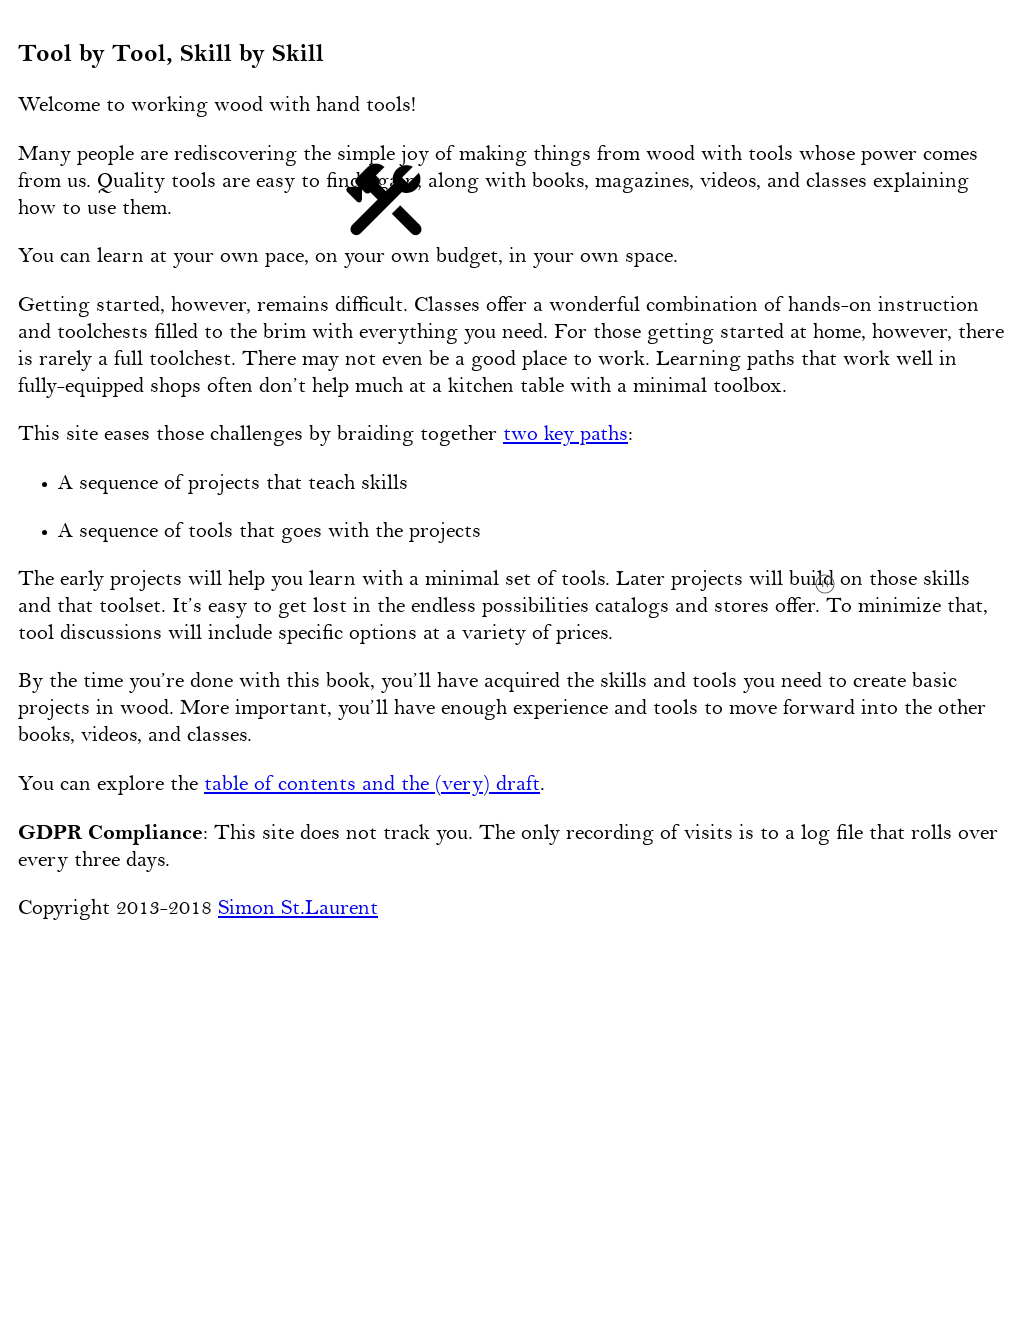 The height and width of the screenshot is (1319, 1024). I want to click on pause media playback, so click(825, 584).